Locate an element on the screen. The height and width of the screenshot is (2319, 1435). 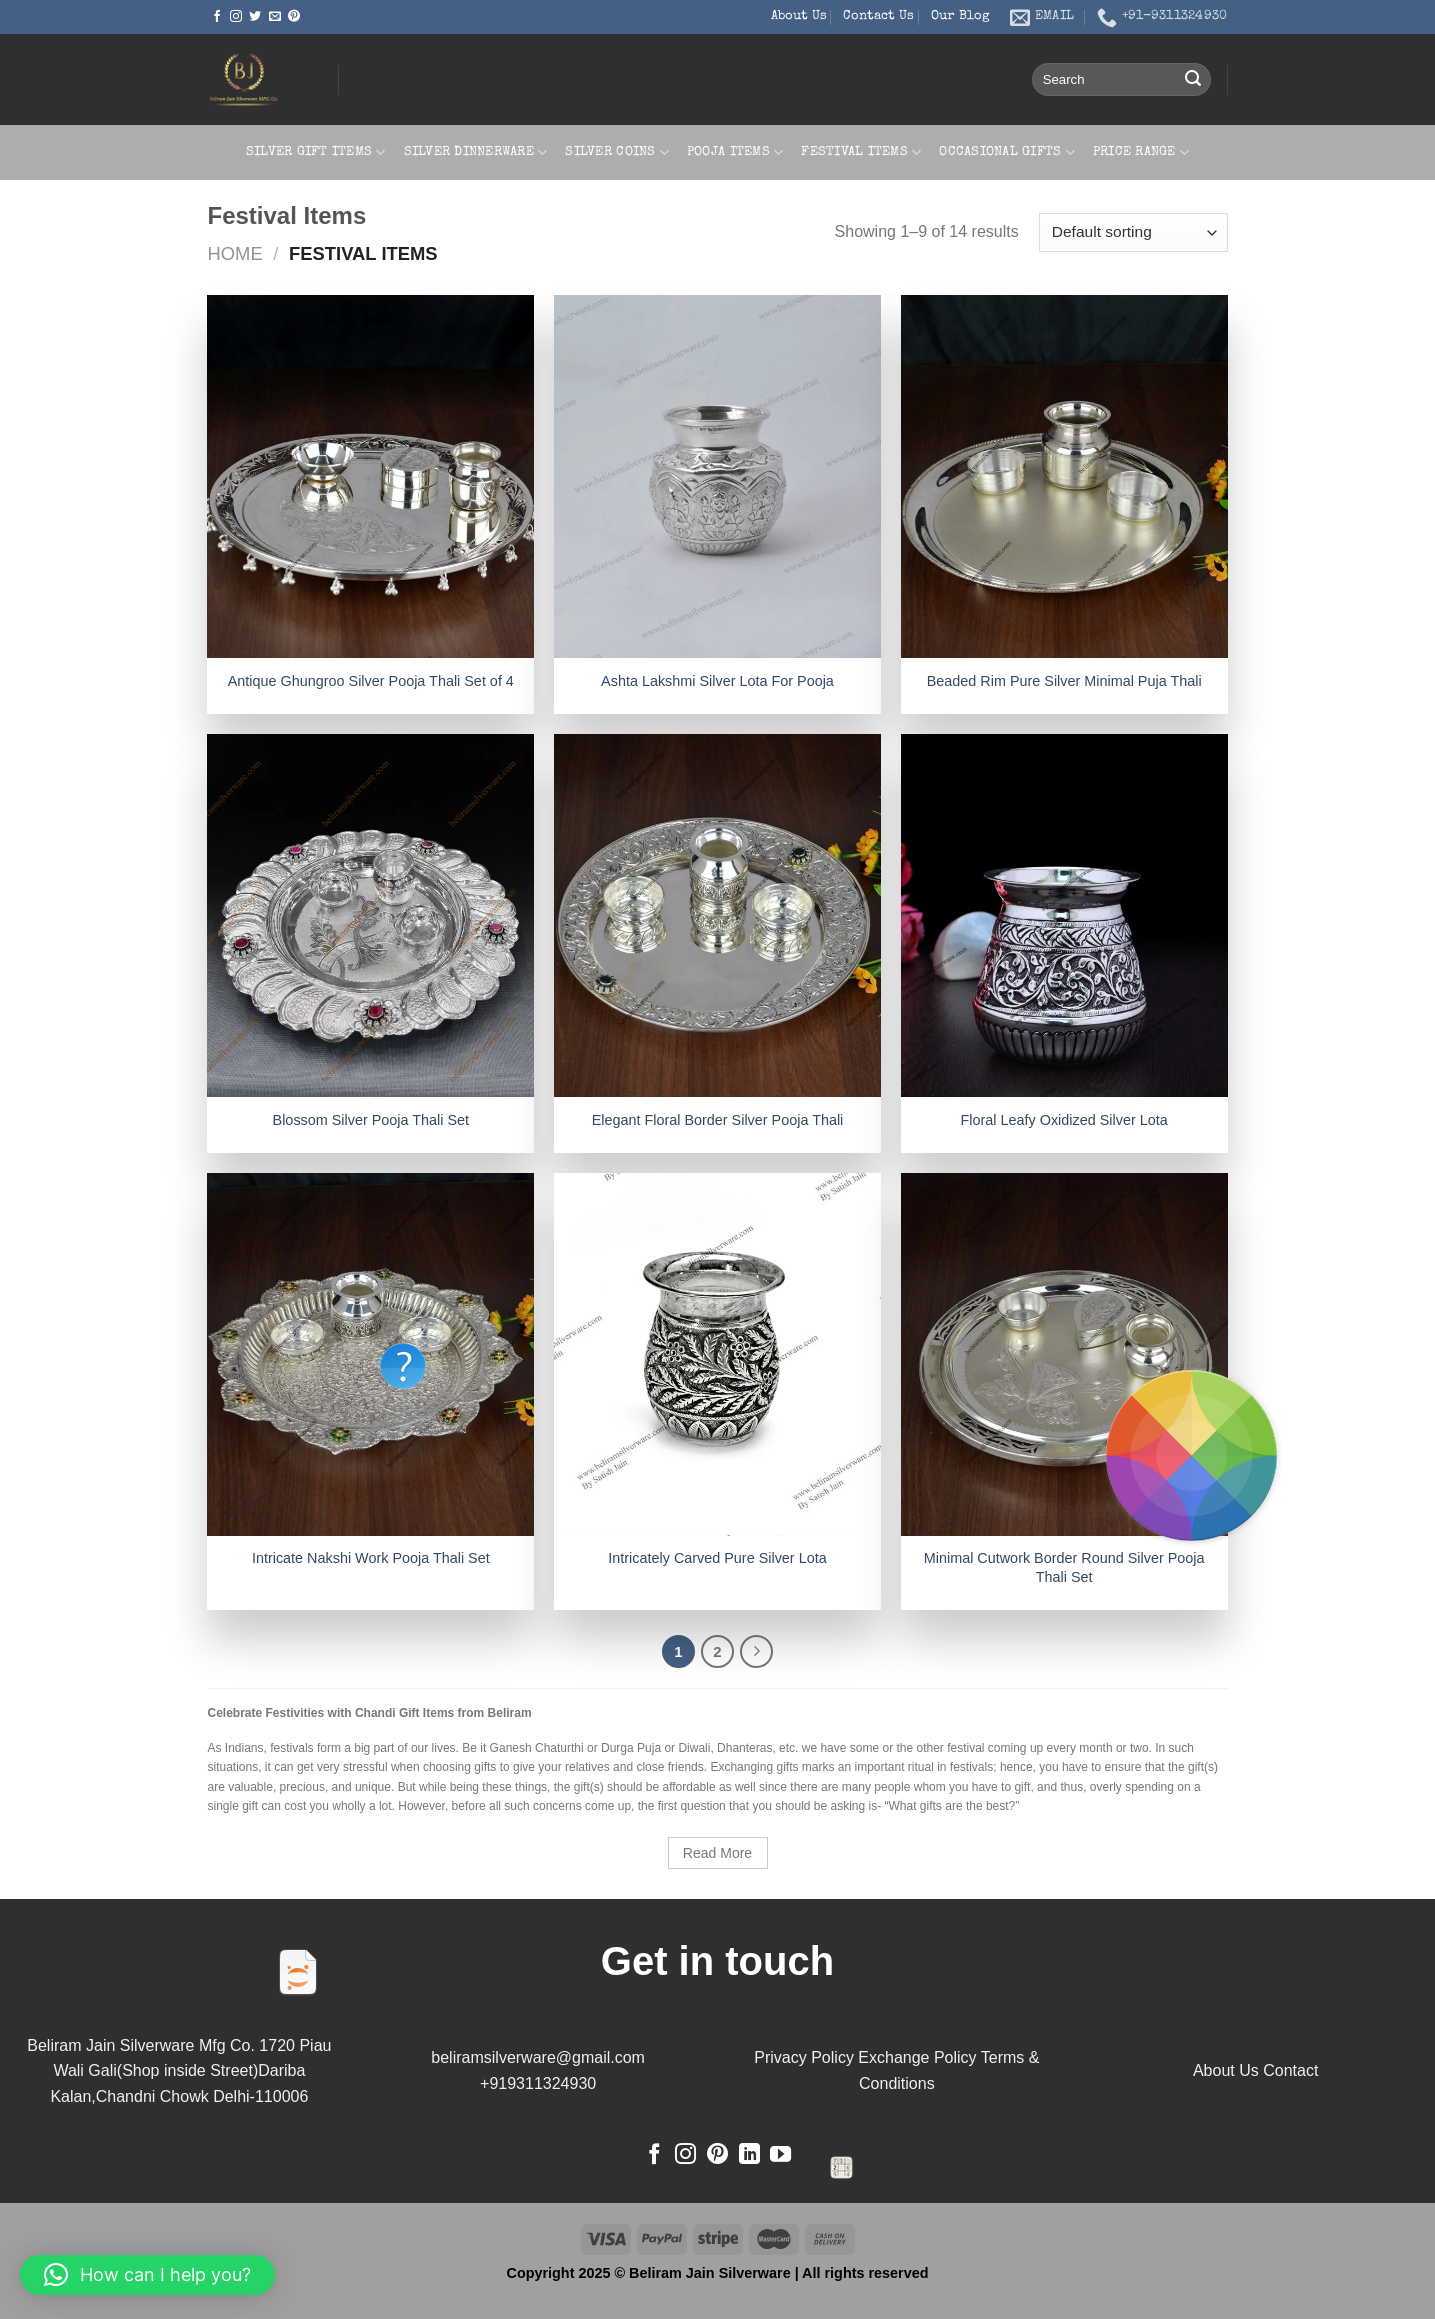
open sudoku puzzle game is located at coordinates (841, 2167).